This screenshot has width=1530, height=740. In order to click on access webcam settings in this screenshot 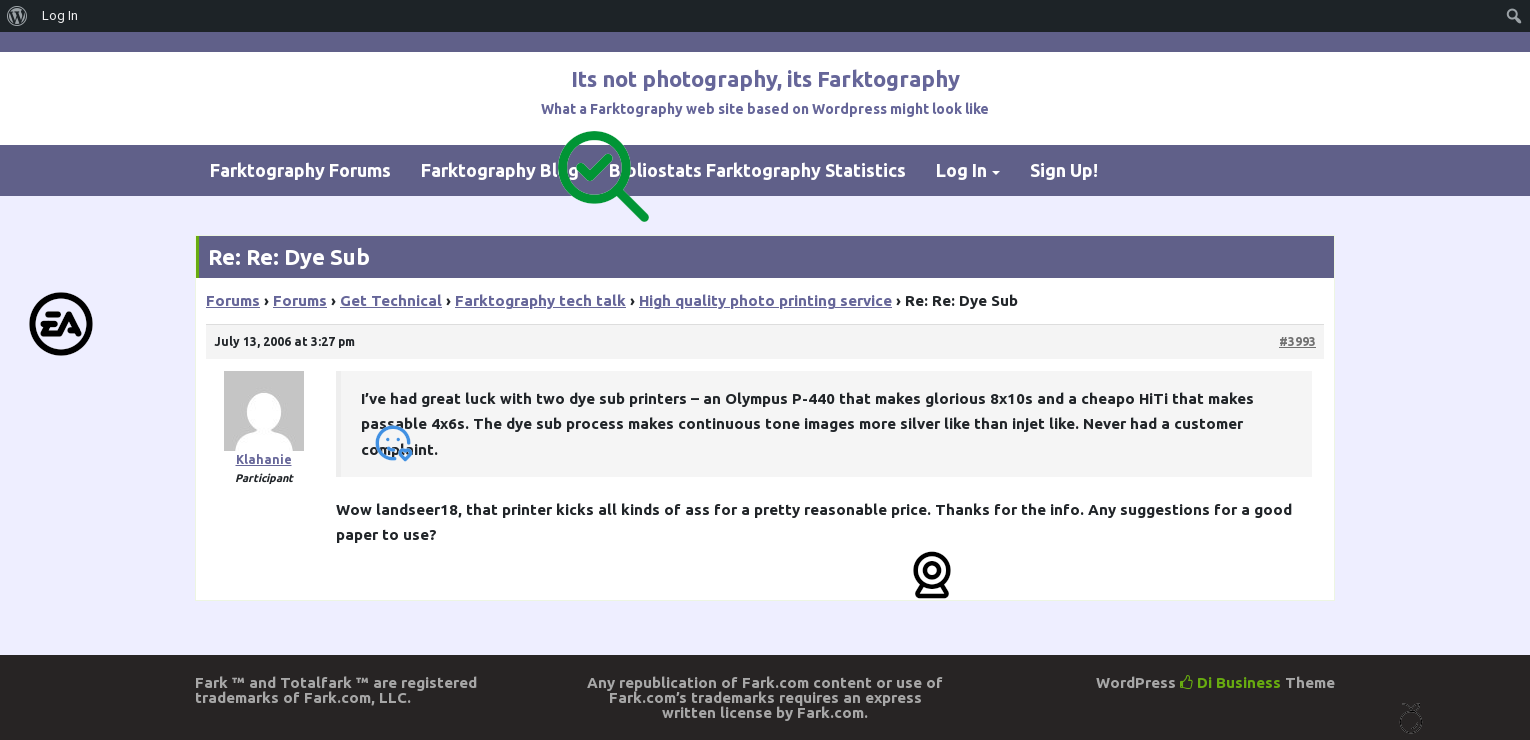, I will do `click(932, 575)`.